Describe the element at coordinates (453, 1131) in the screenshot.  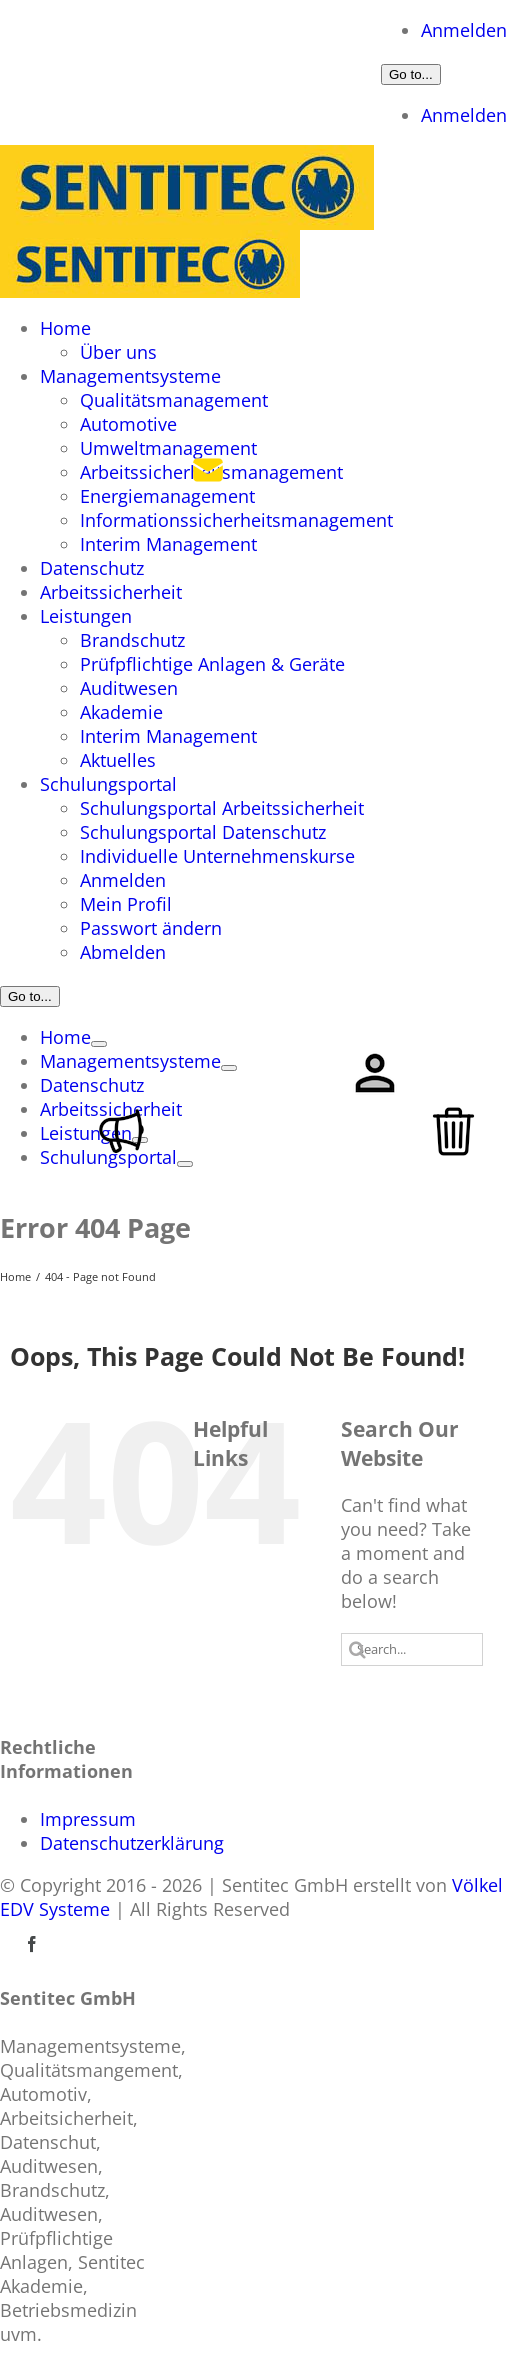
I see `delete this item` at that location.